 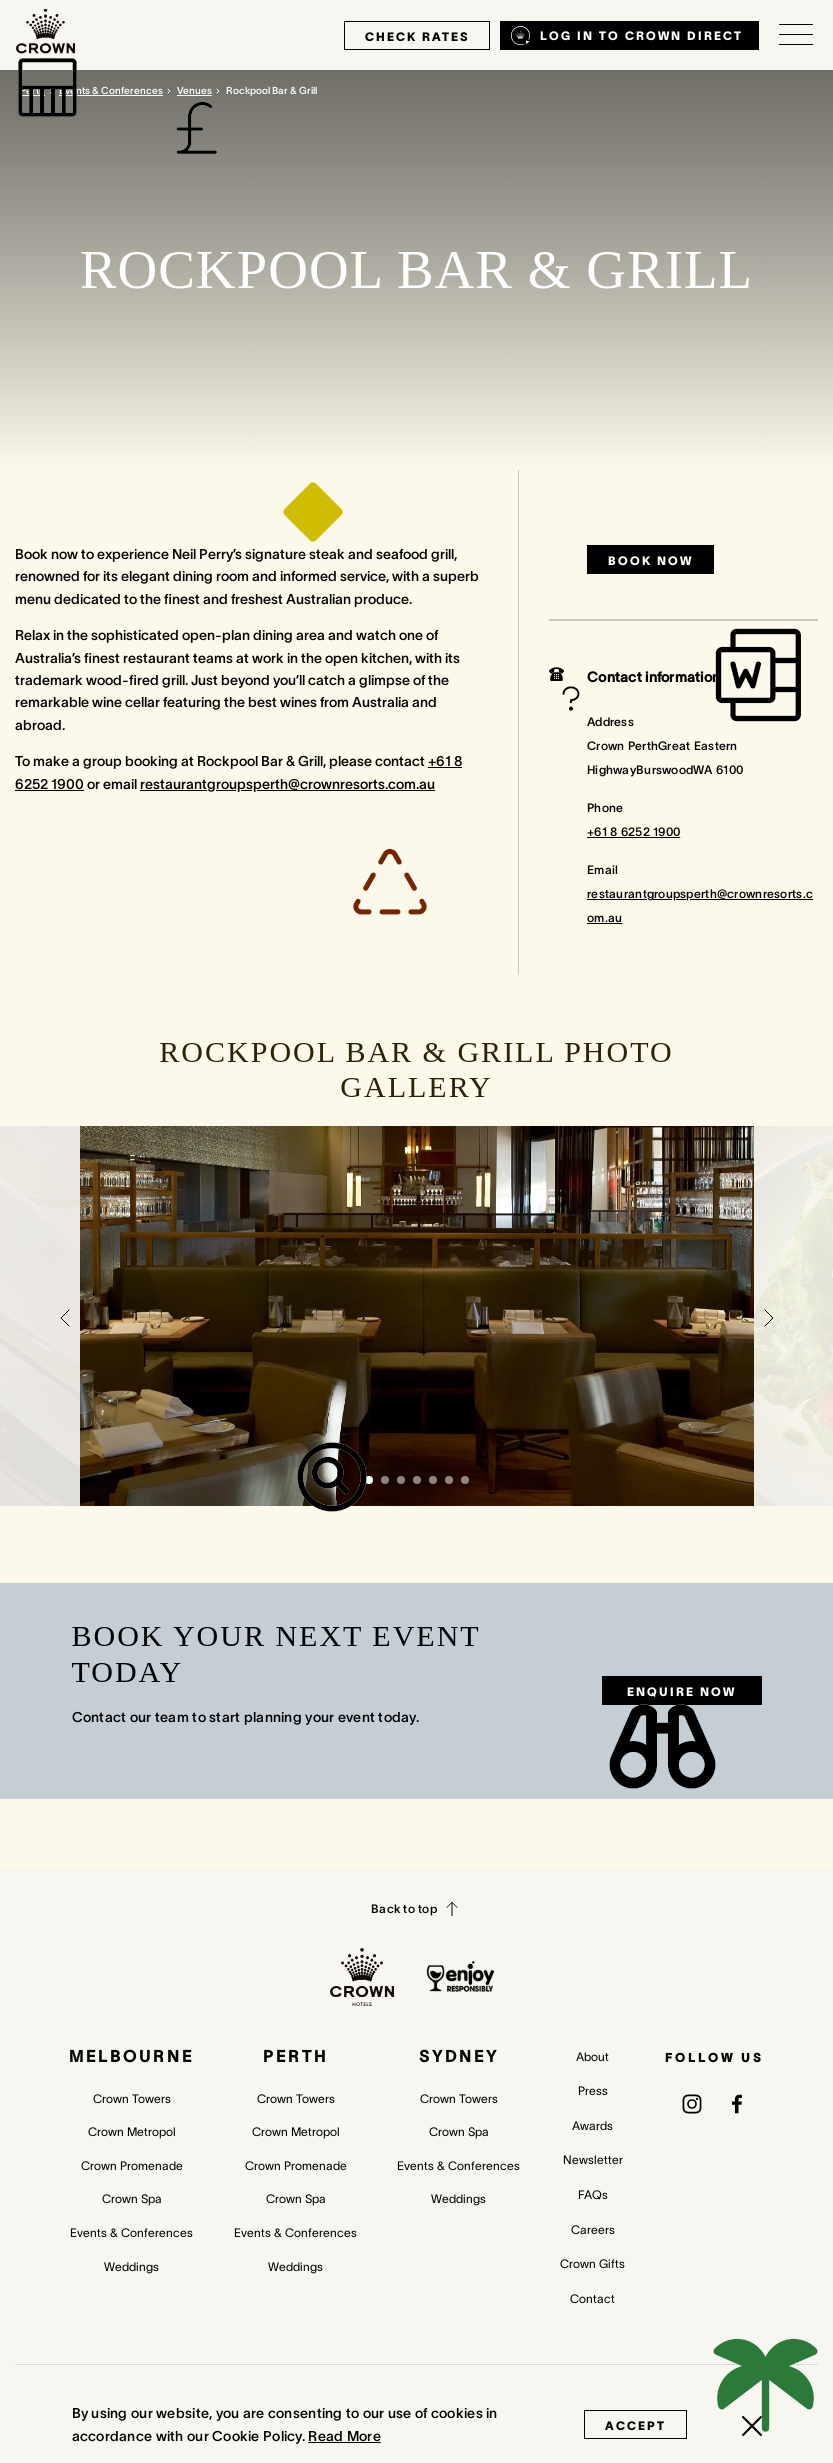 I want to click on tap to search, so click(x=332, y=1477).